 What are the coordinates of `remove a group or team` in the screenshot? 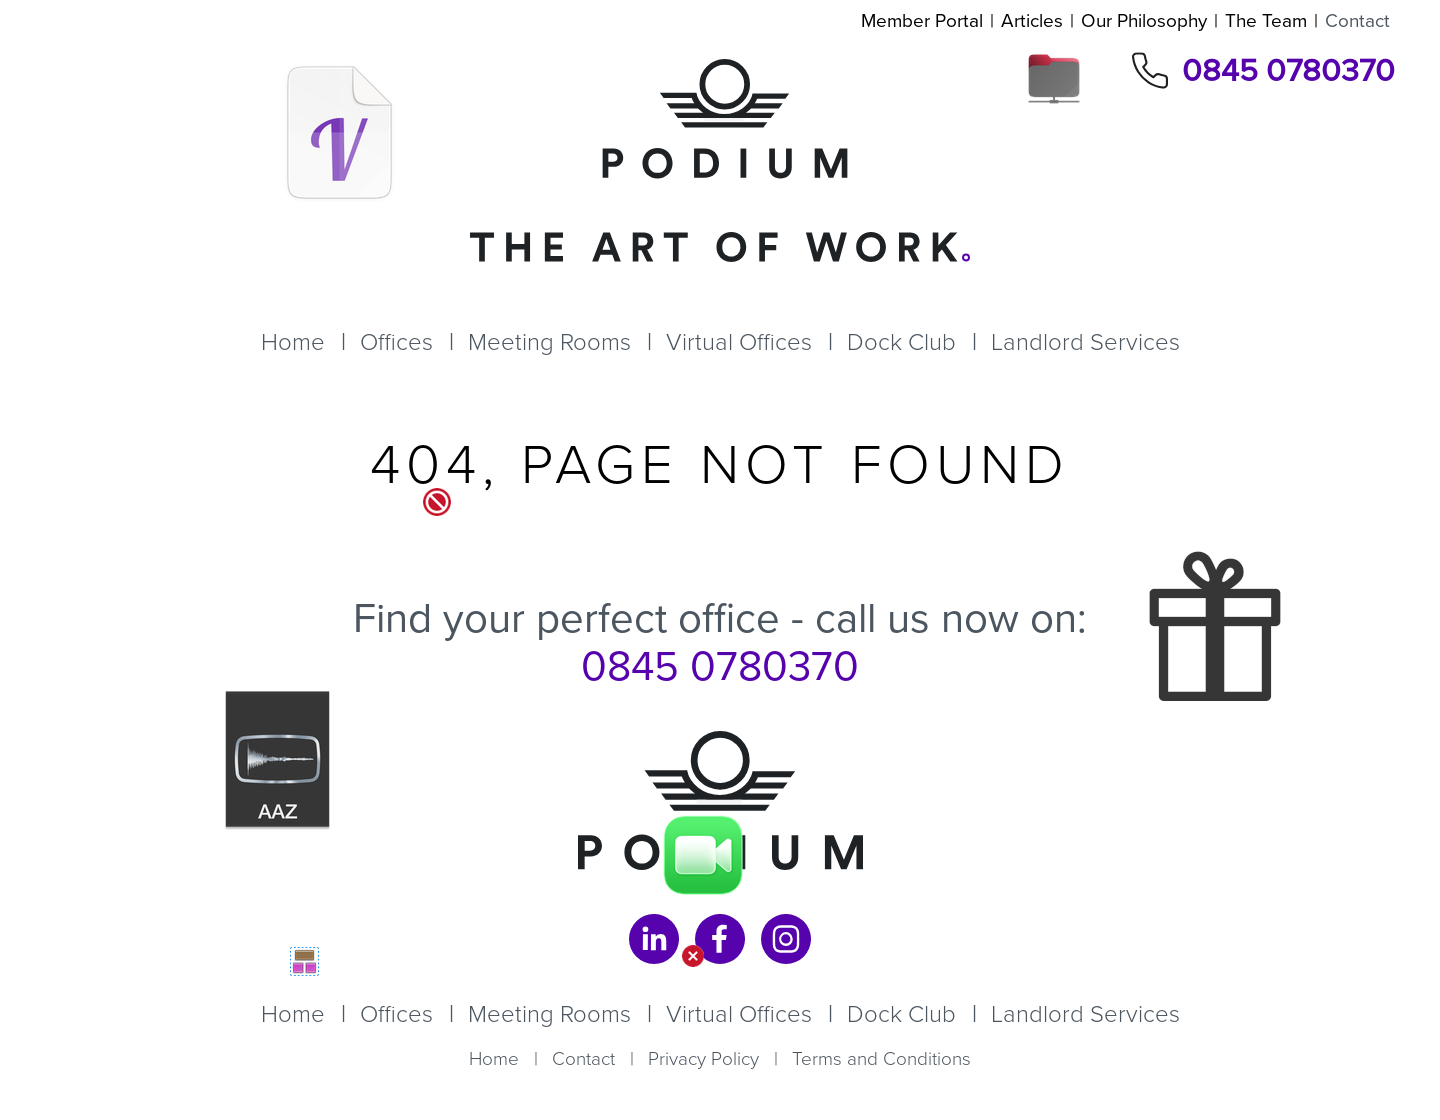 It's located at (437, 502).